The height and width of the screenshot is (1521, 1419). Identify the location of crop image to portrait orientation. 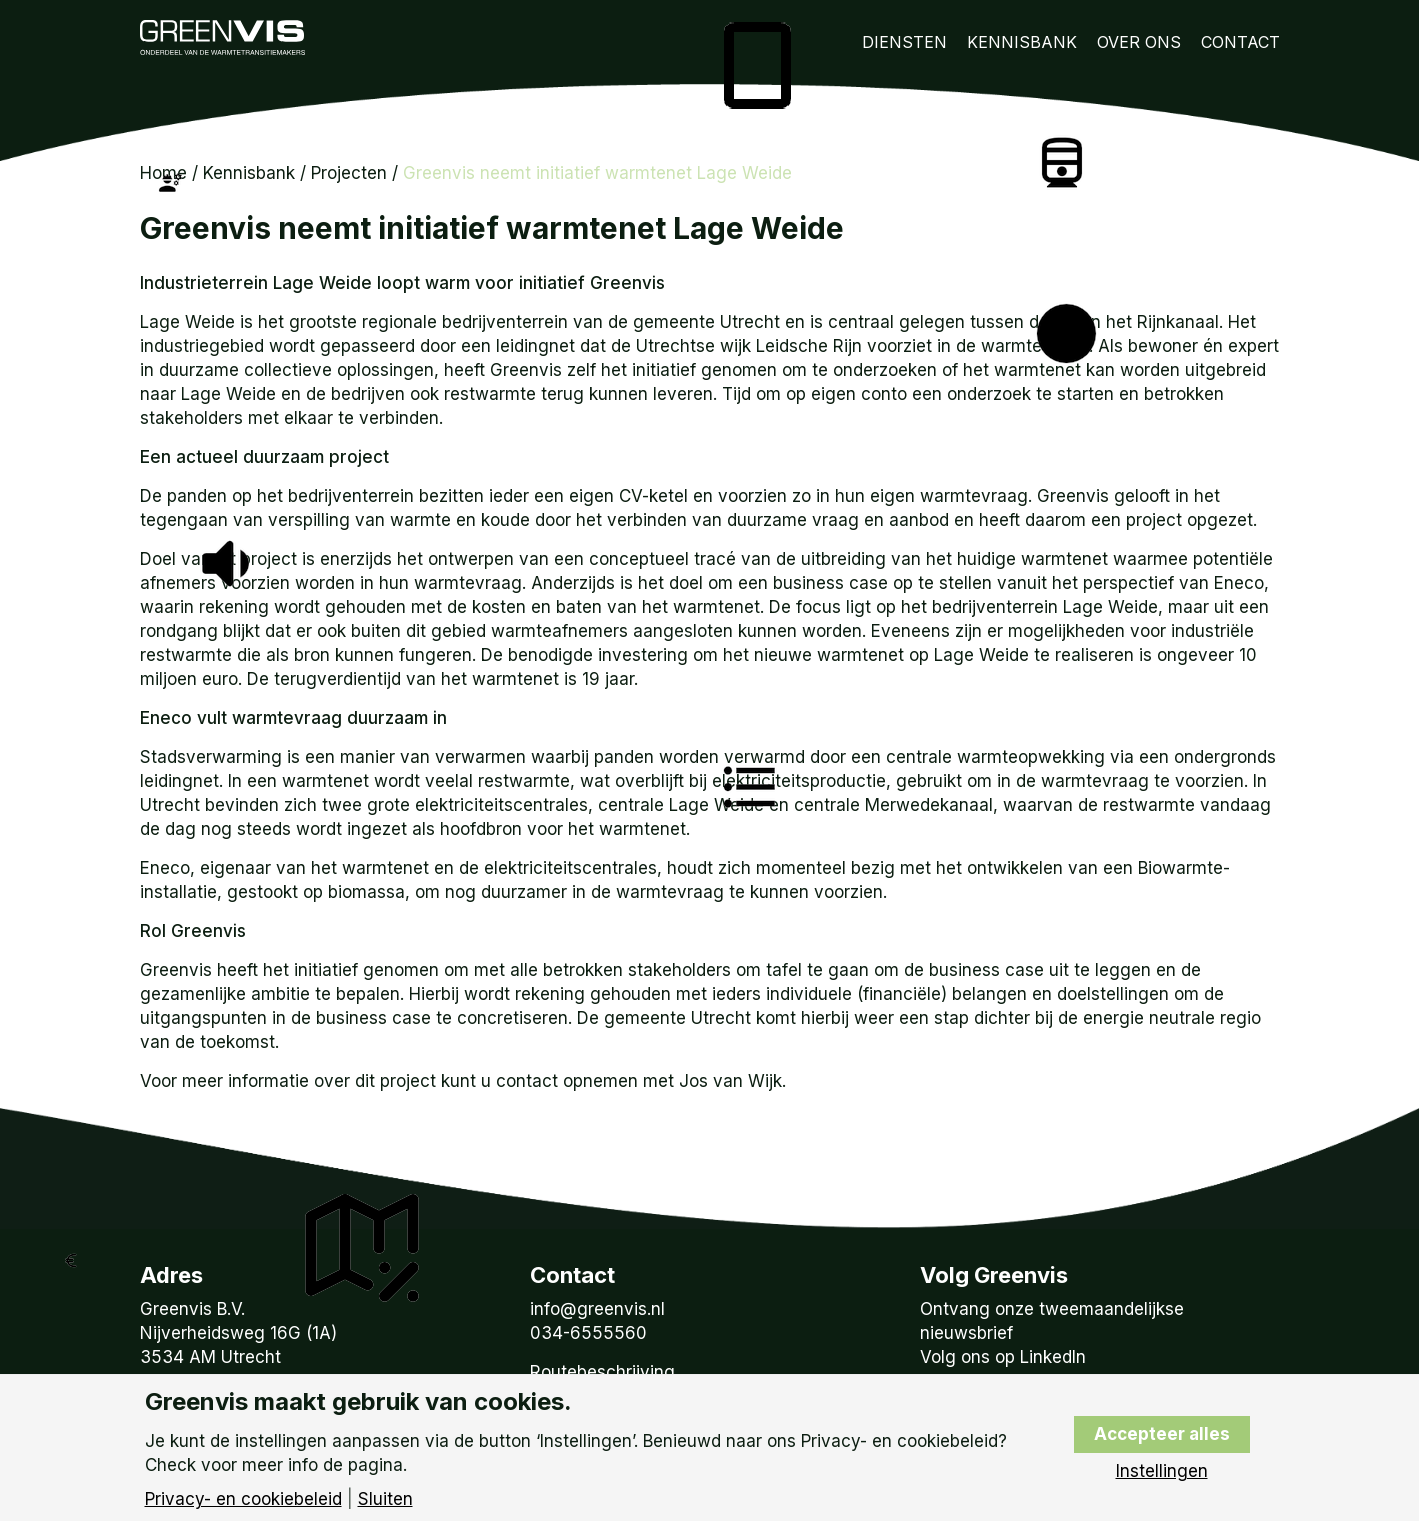
(757, 65).